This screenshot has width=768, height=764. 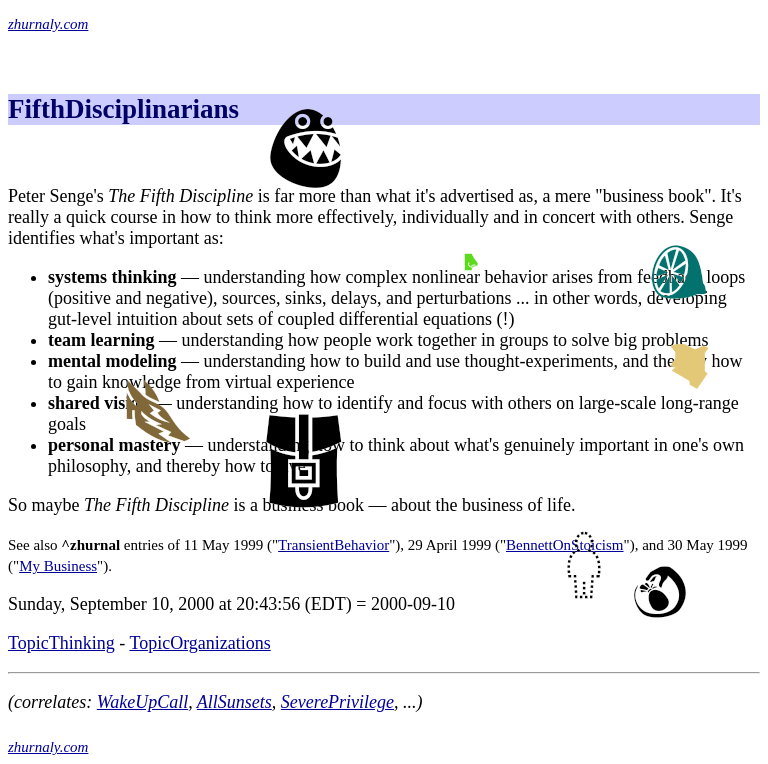 I want to click on access scent or fragrance settings, so click(x=473, y=262).